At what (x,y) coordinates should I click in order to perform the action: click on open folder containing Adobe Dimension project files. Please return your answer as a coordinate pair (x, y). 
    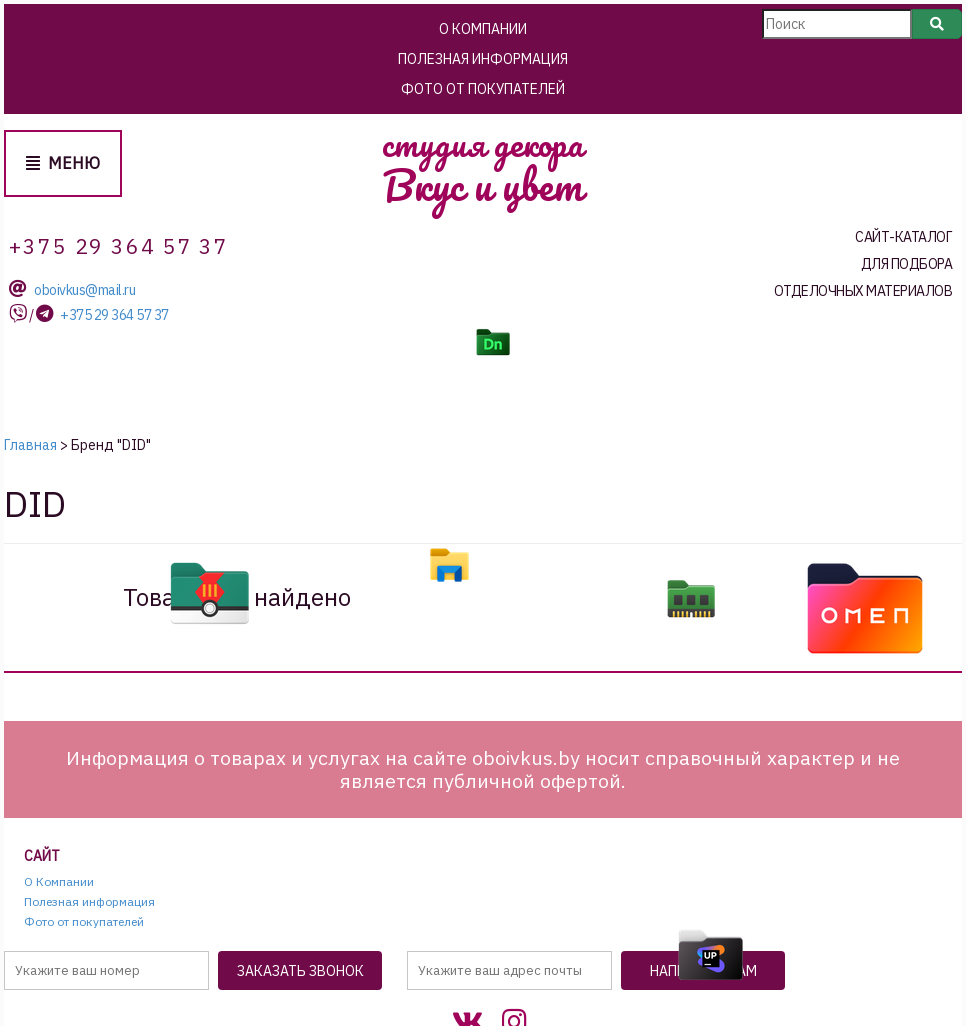
    Looking at the image, I should click on (493, 343).